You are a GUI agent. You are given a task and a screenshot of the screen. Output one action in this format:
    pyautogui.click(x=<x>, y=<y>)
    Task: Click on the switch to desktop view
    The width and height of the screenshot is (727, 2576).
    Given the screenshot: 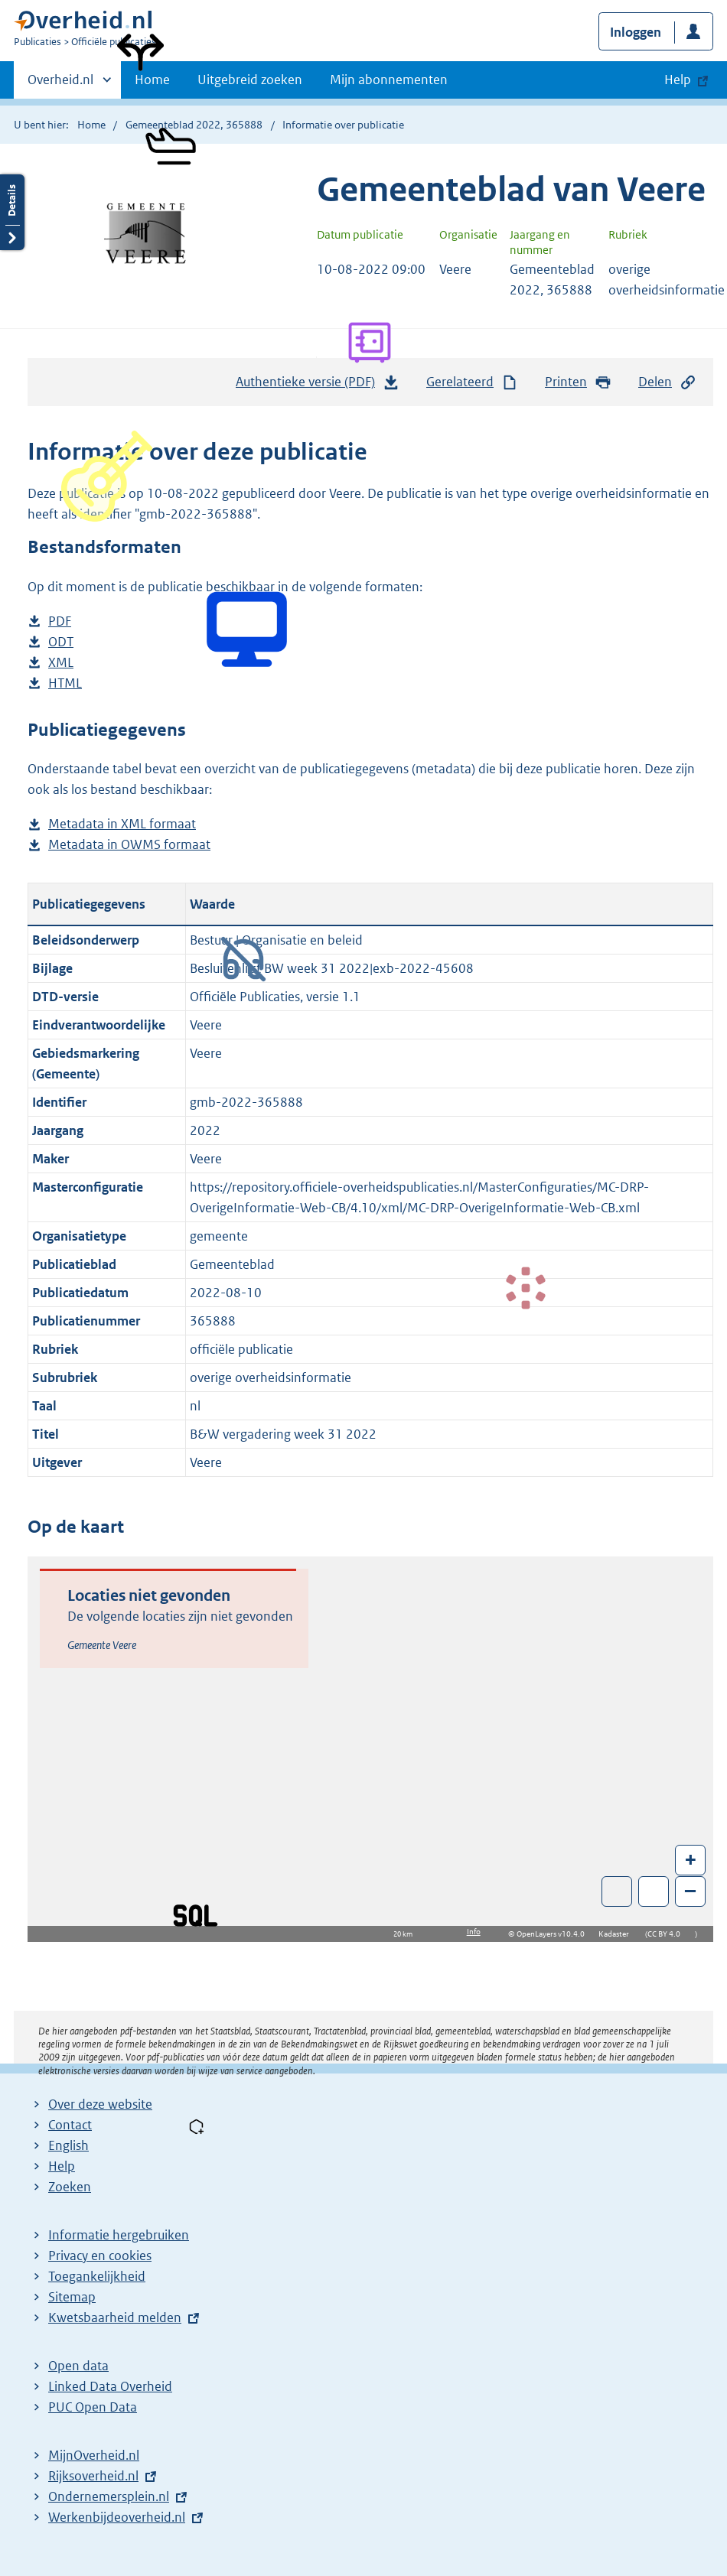 What is the action you would take?
    pyautogui.click(x=246, y=626)
    